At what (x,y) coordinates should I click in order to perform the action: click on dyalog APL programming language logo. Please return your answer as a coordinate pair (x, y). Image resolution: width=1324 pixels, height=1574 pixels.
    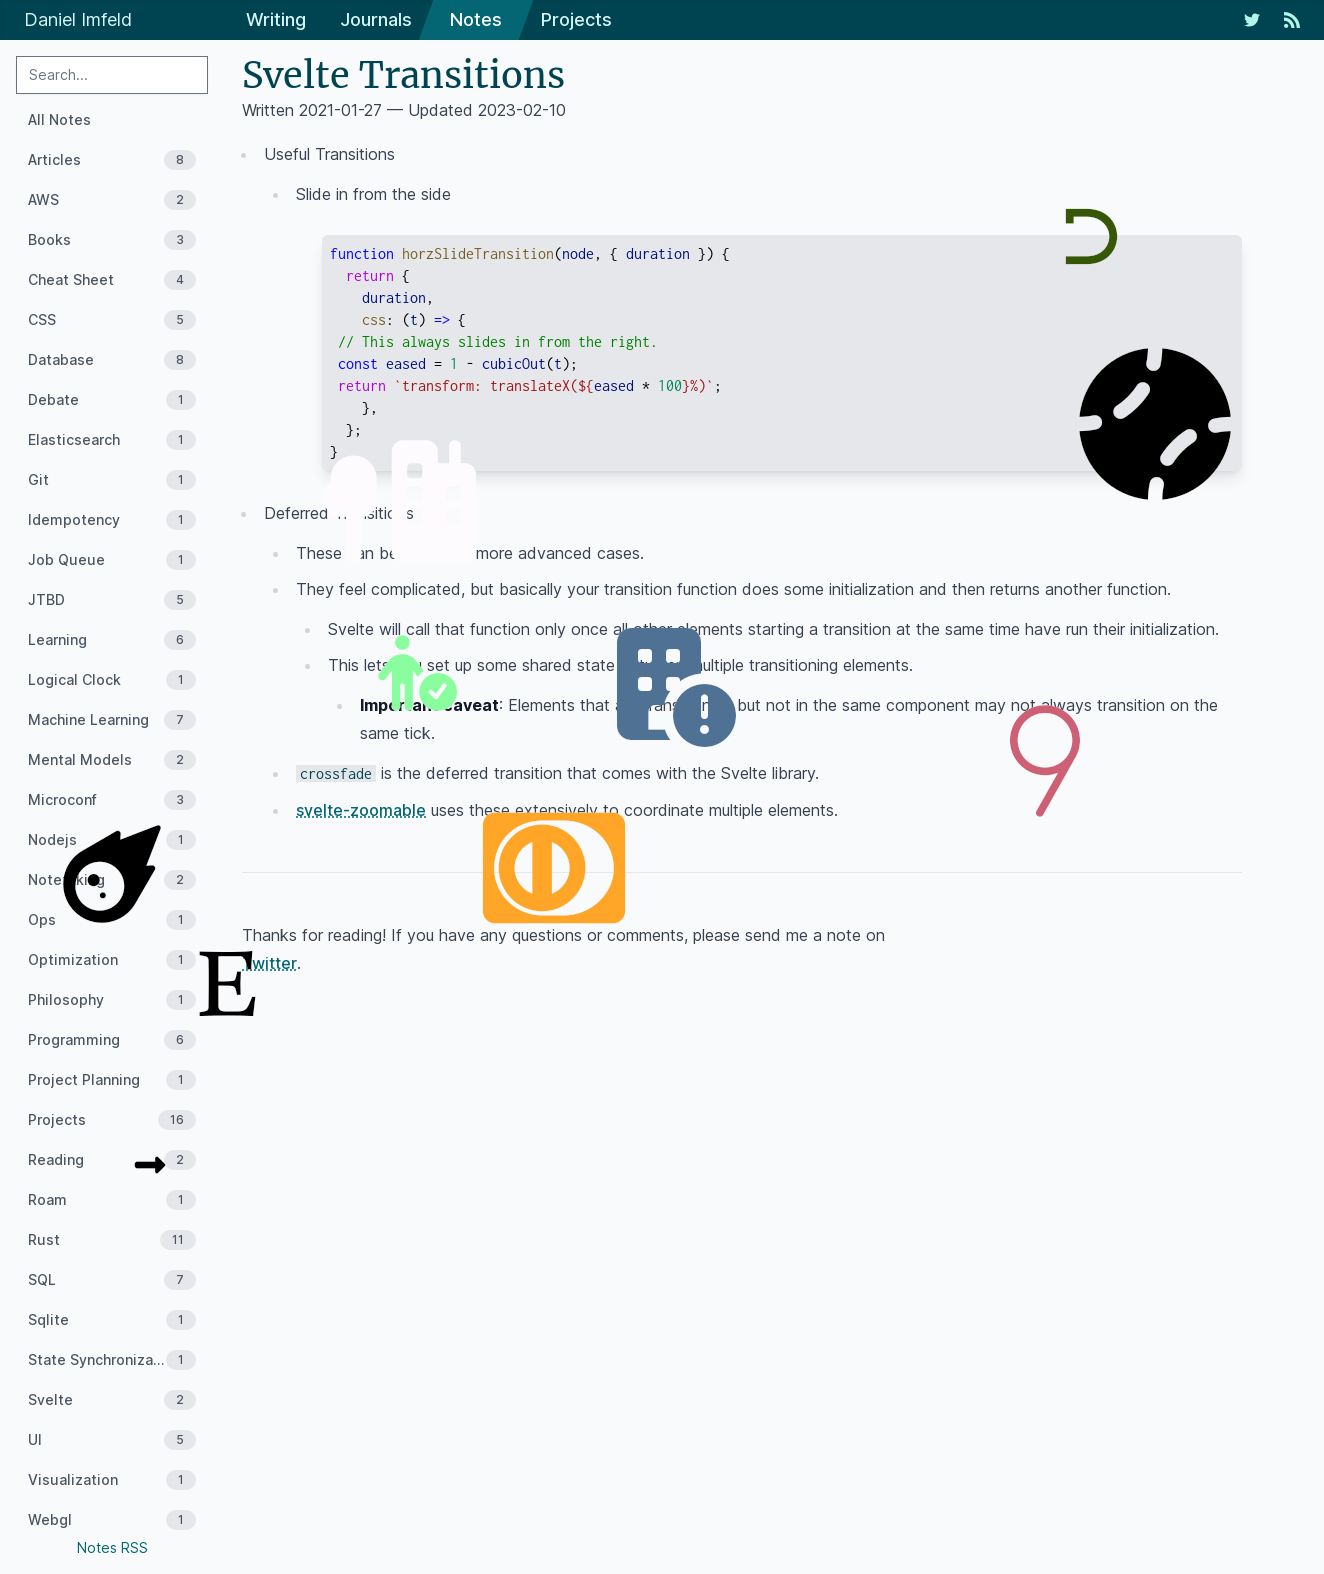
    Looking at the image, I should click on (1091, 236).